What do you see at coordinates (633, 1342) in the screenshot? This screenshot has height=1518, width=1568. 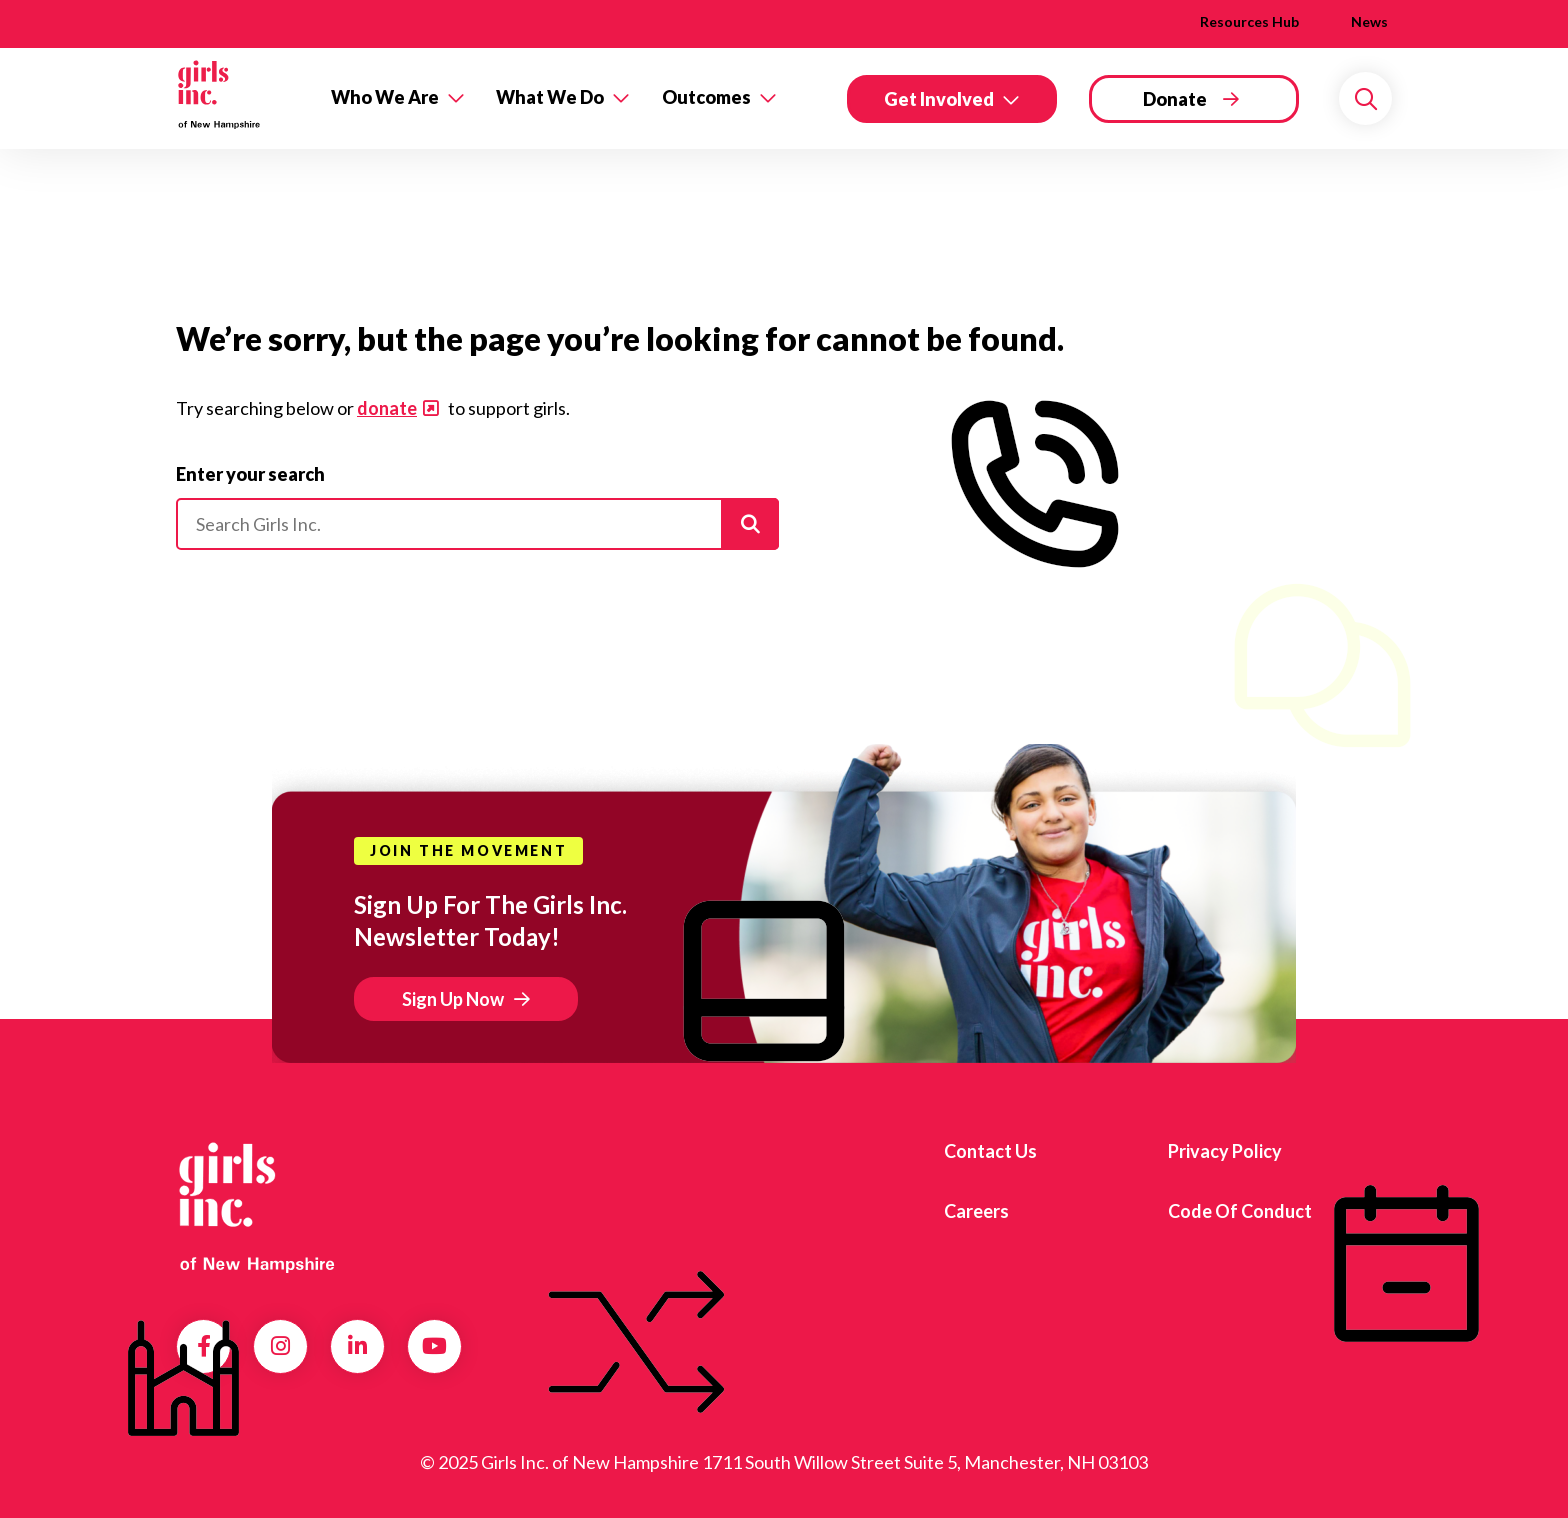 I see `shuffle or randomize playlist order` at bounding box center [633, 1342].